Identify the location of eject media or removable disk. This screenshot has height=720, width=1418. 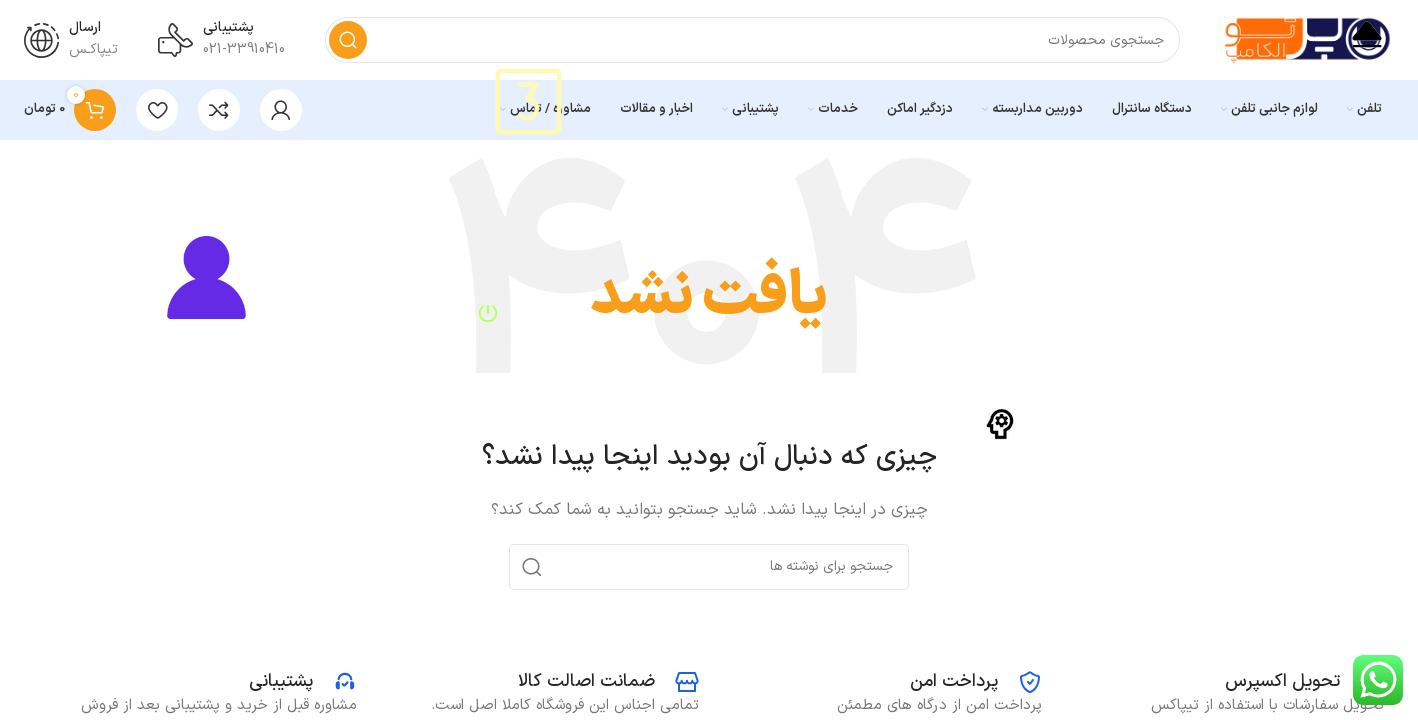
(1367, 36).